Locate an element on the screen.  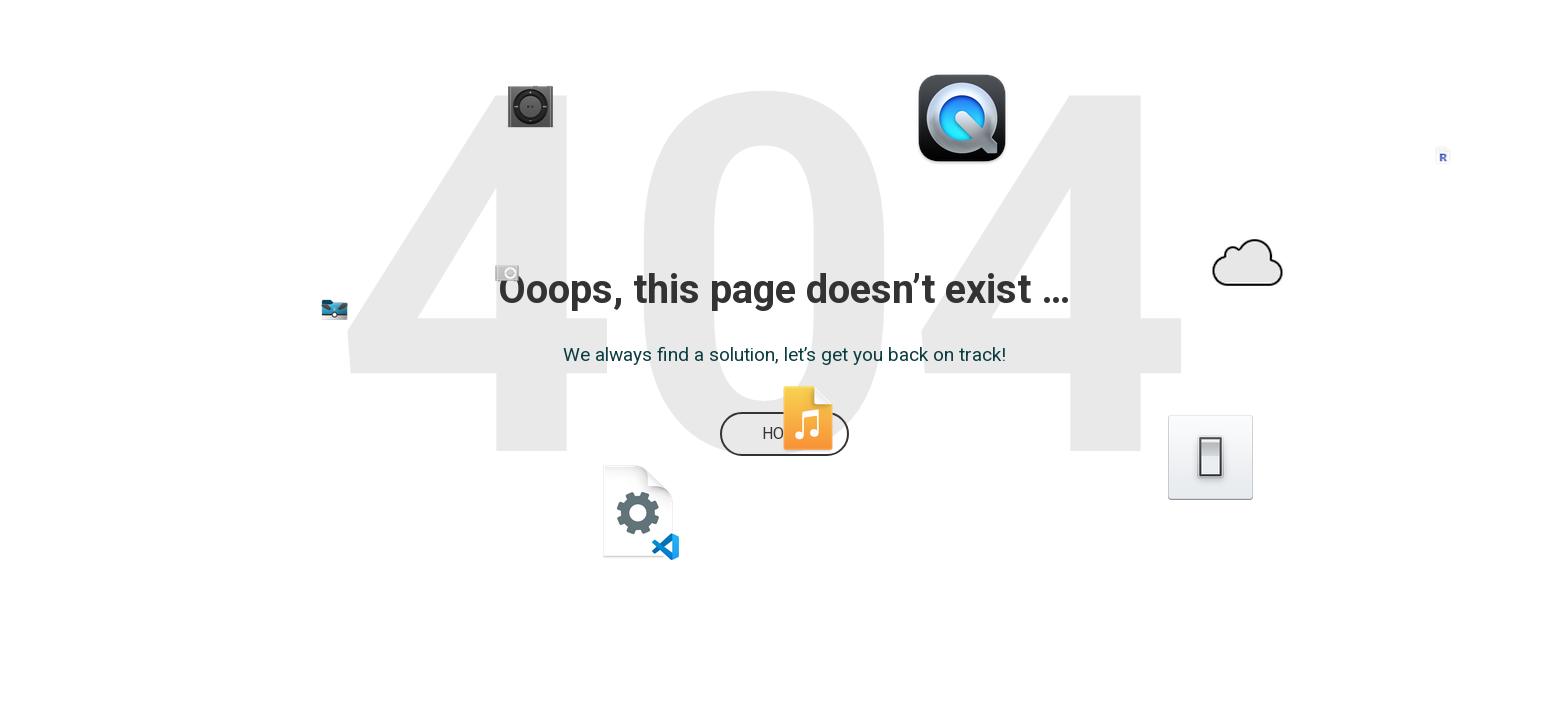
iPod shuffle device connected is located at coordinates (507, 269).